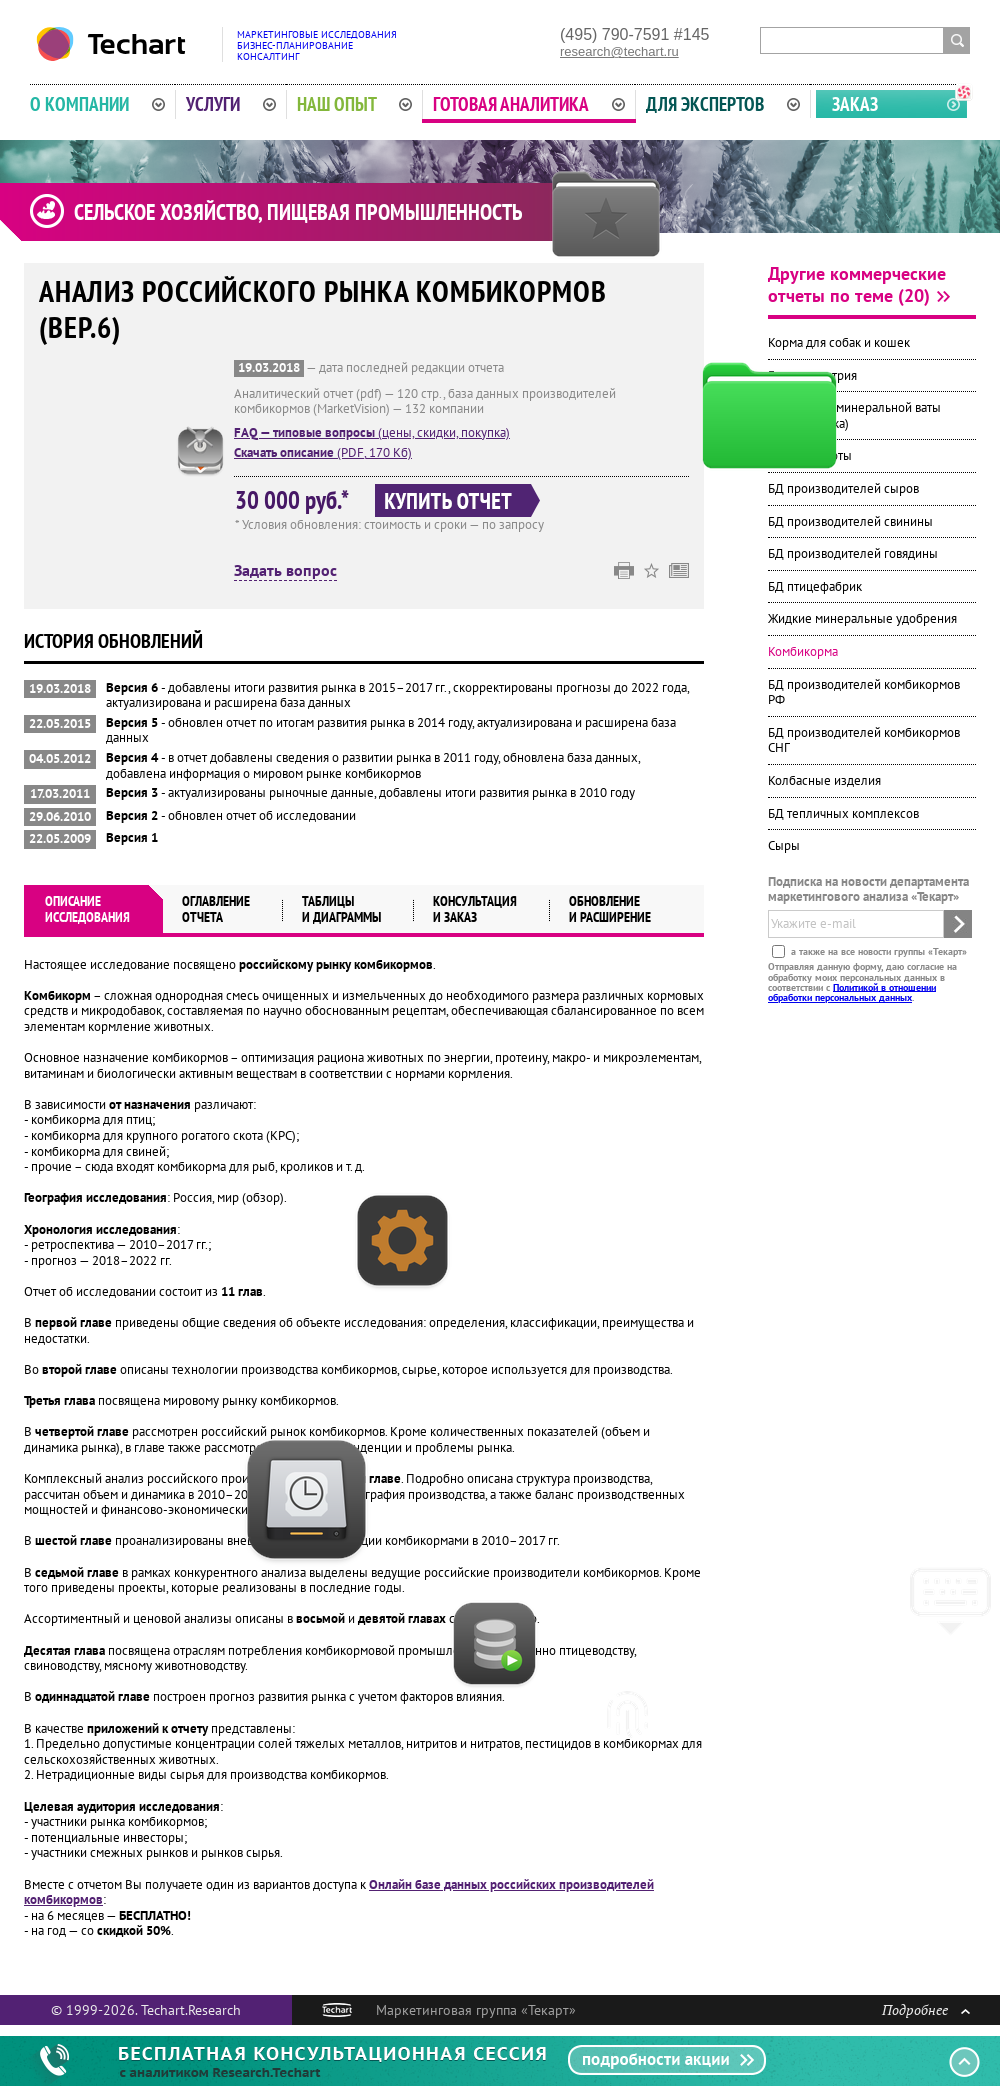 The image size is (1000, 2086). What do you see at coordinates (200, 451) in the screenshot?
I see `open Curtail image compression app` at bounding box center [200, 451].